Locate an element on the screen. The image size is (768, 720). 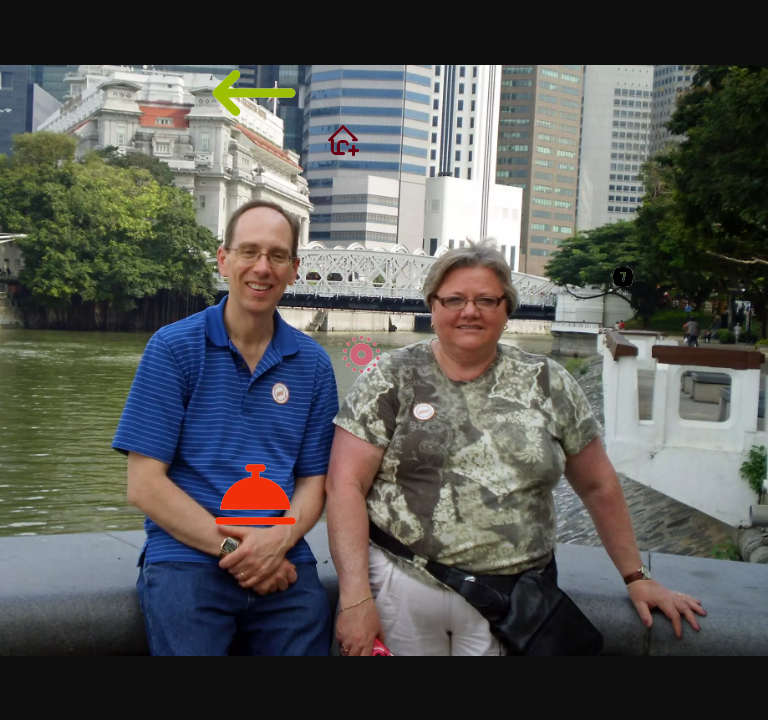
indicates live photo mode is active is located at coordinates (361, 354).